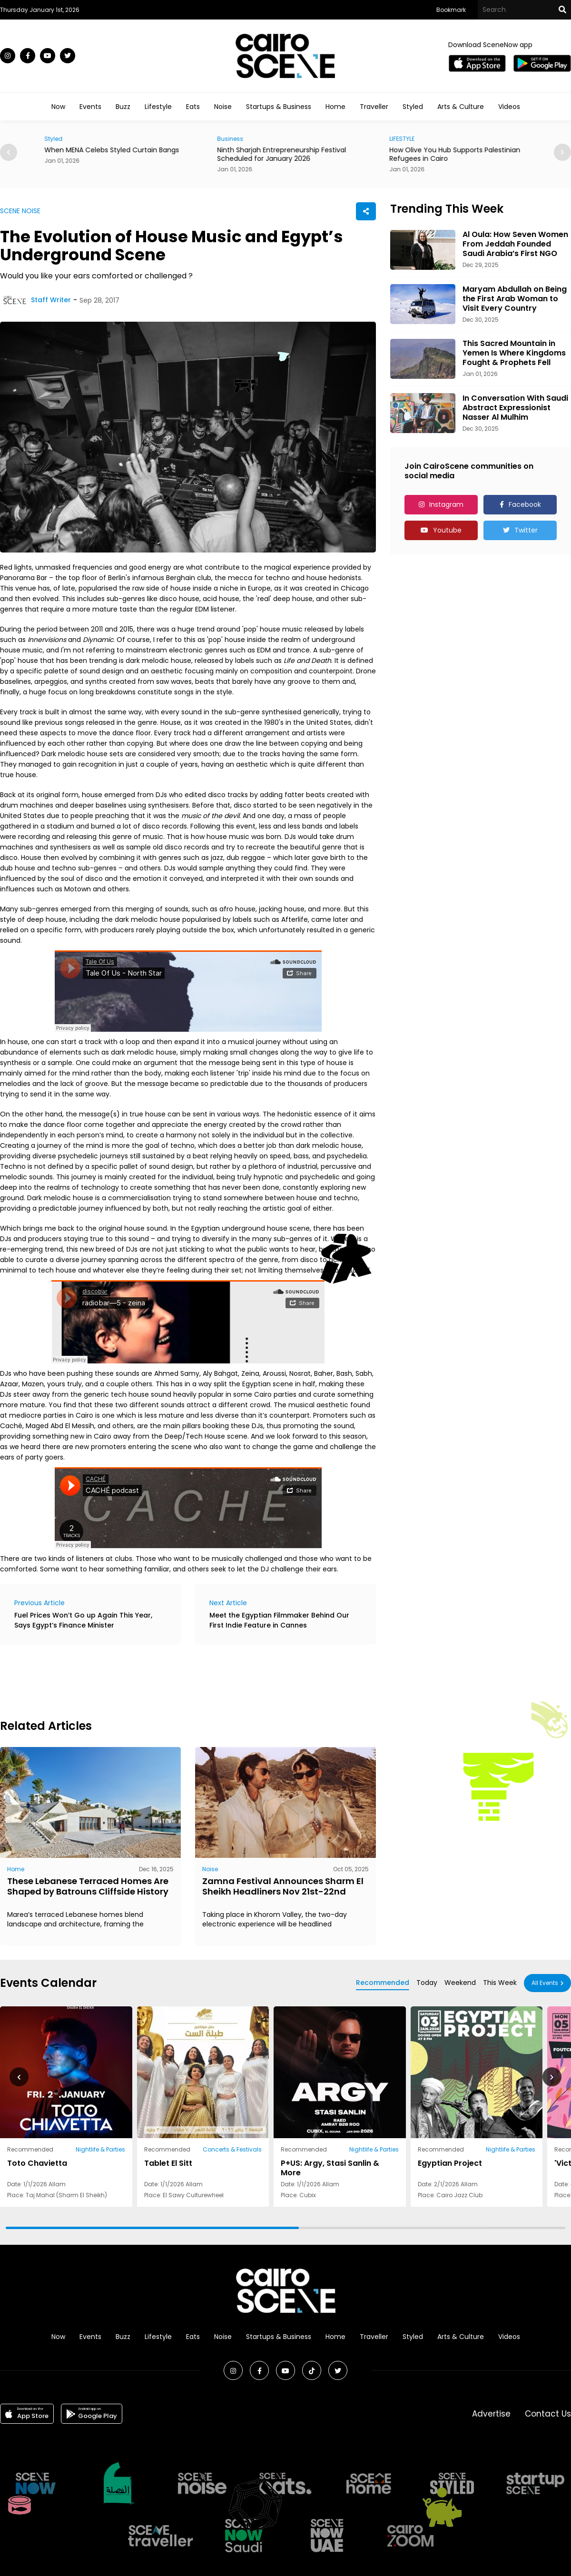  What do you see at coordinates (246, 385) in the screenshot?
I see `select the MP5K submachine gun` at bounding box center [246, 385].